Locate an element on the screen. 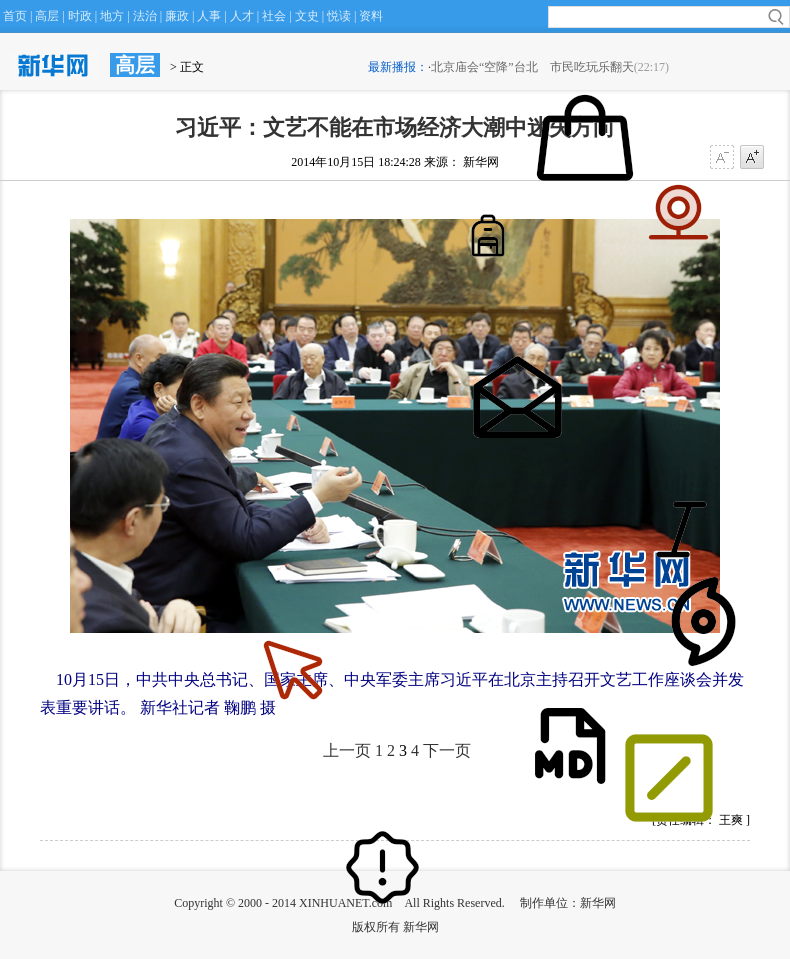 This screenshot has width=790, height=959. indicates a warning or alert requiring attention is located at coordinates (382, 867).